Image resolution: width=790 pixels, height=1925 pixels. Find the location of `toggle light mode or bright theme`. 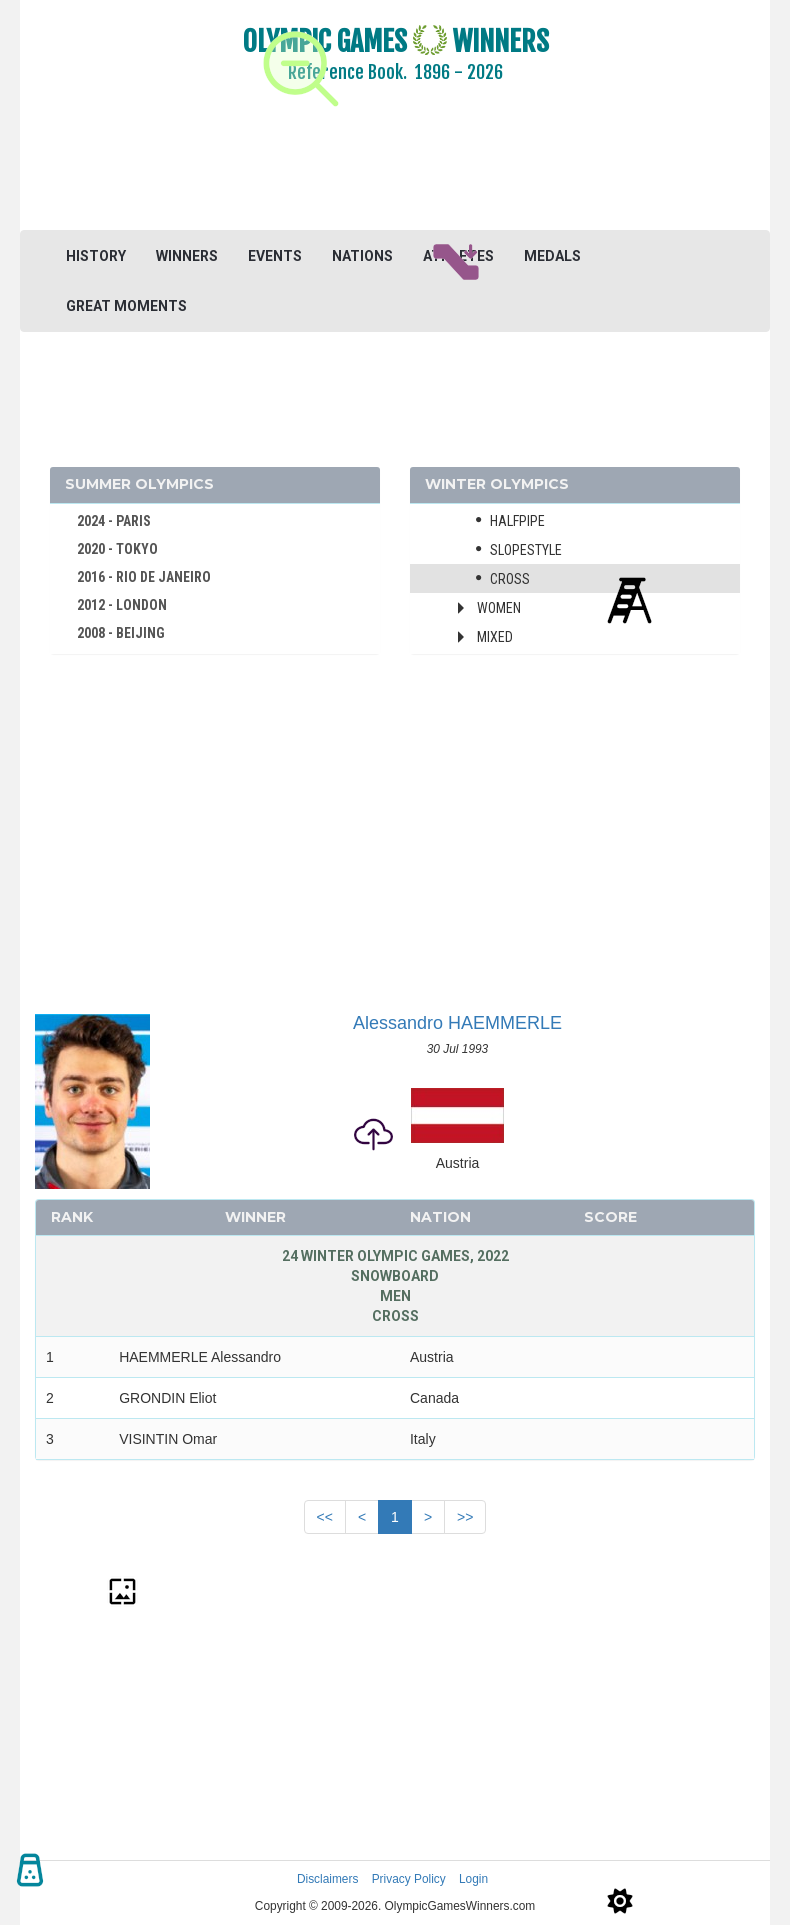

toggle light mode or bright theme is located at coordinates (620, 1901).